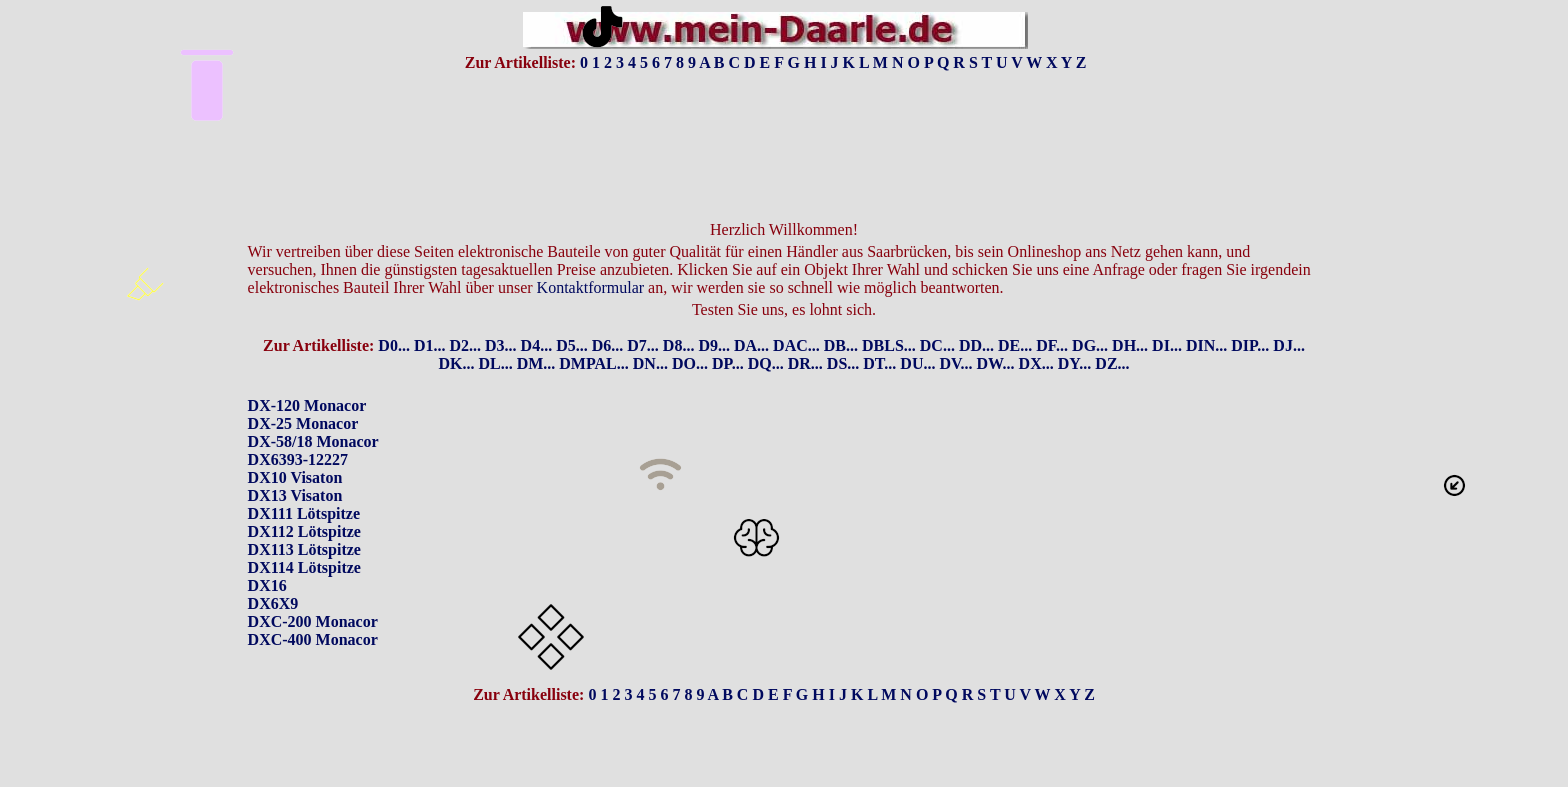 This screenshot has height=787, width=1568. I want to click on highlight or mark selected text, so click(144, 286).